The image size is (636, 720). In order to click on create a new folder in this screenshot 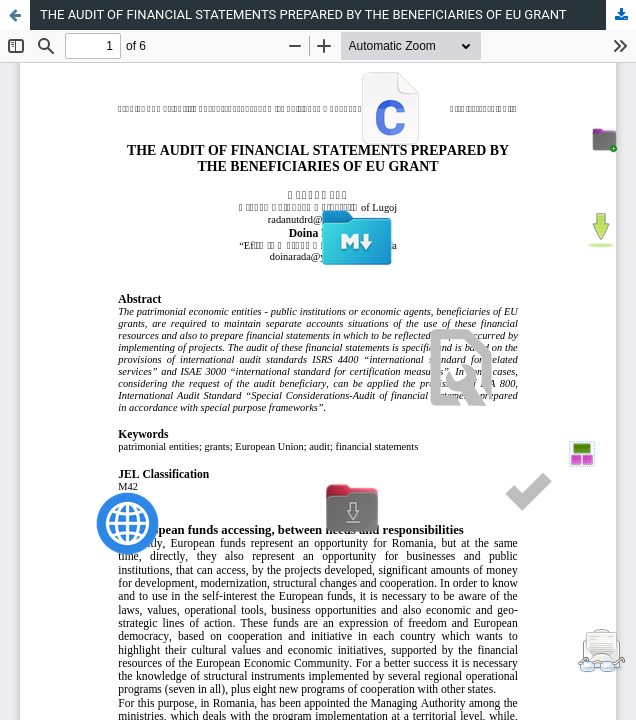, I will do `click(604, 139)`.